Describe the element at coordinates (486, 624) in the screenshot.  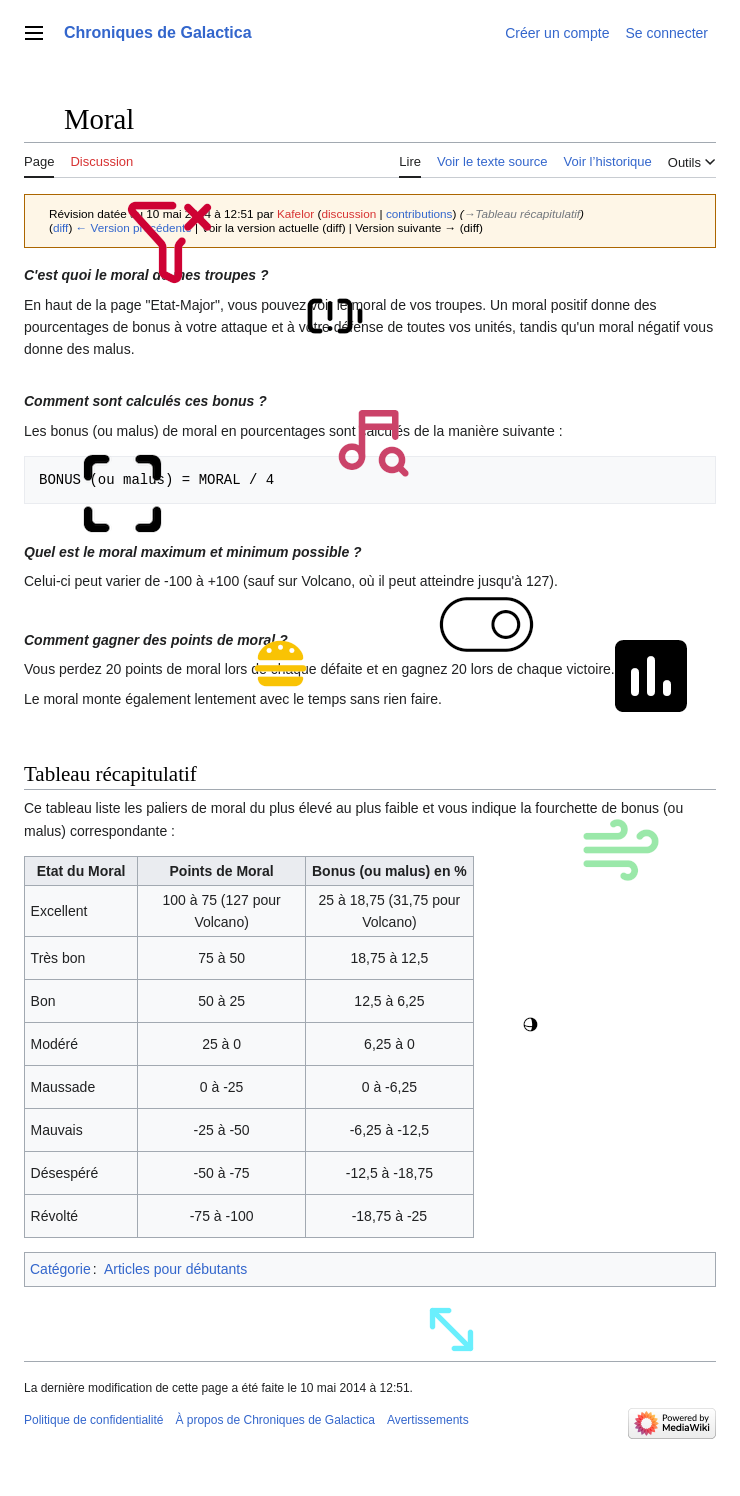
I see `toggle switch in the on position` at that location.